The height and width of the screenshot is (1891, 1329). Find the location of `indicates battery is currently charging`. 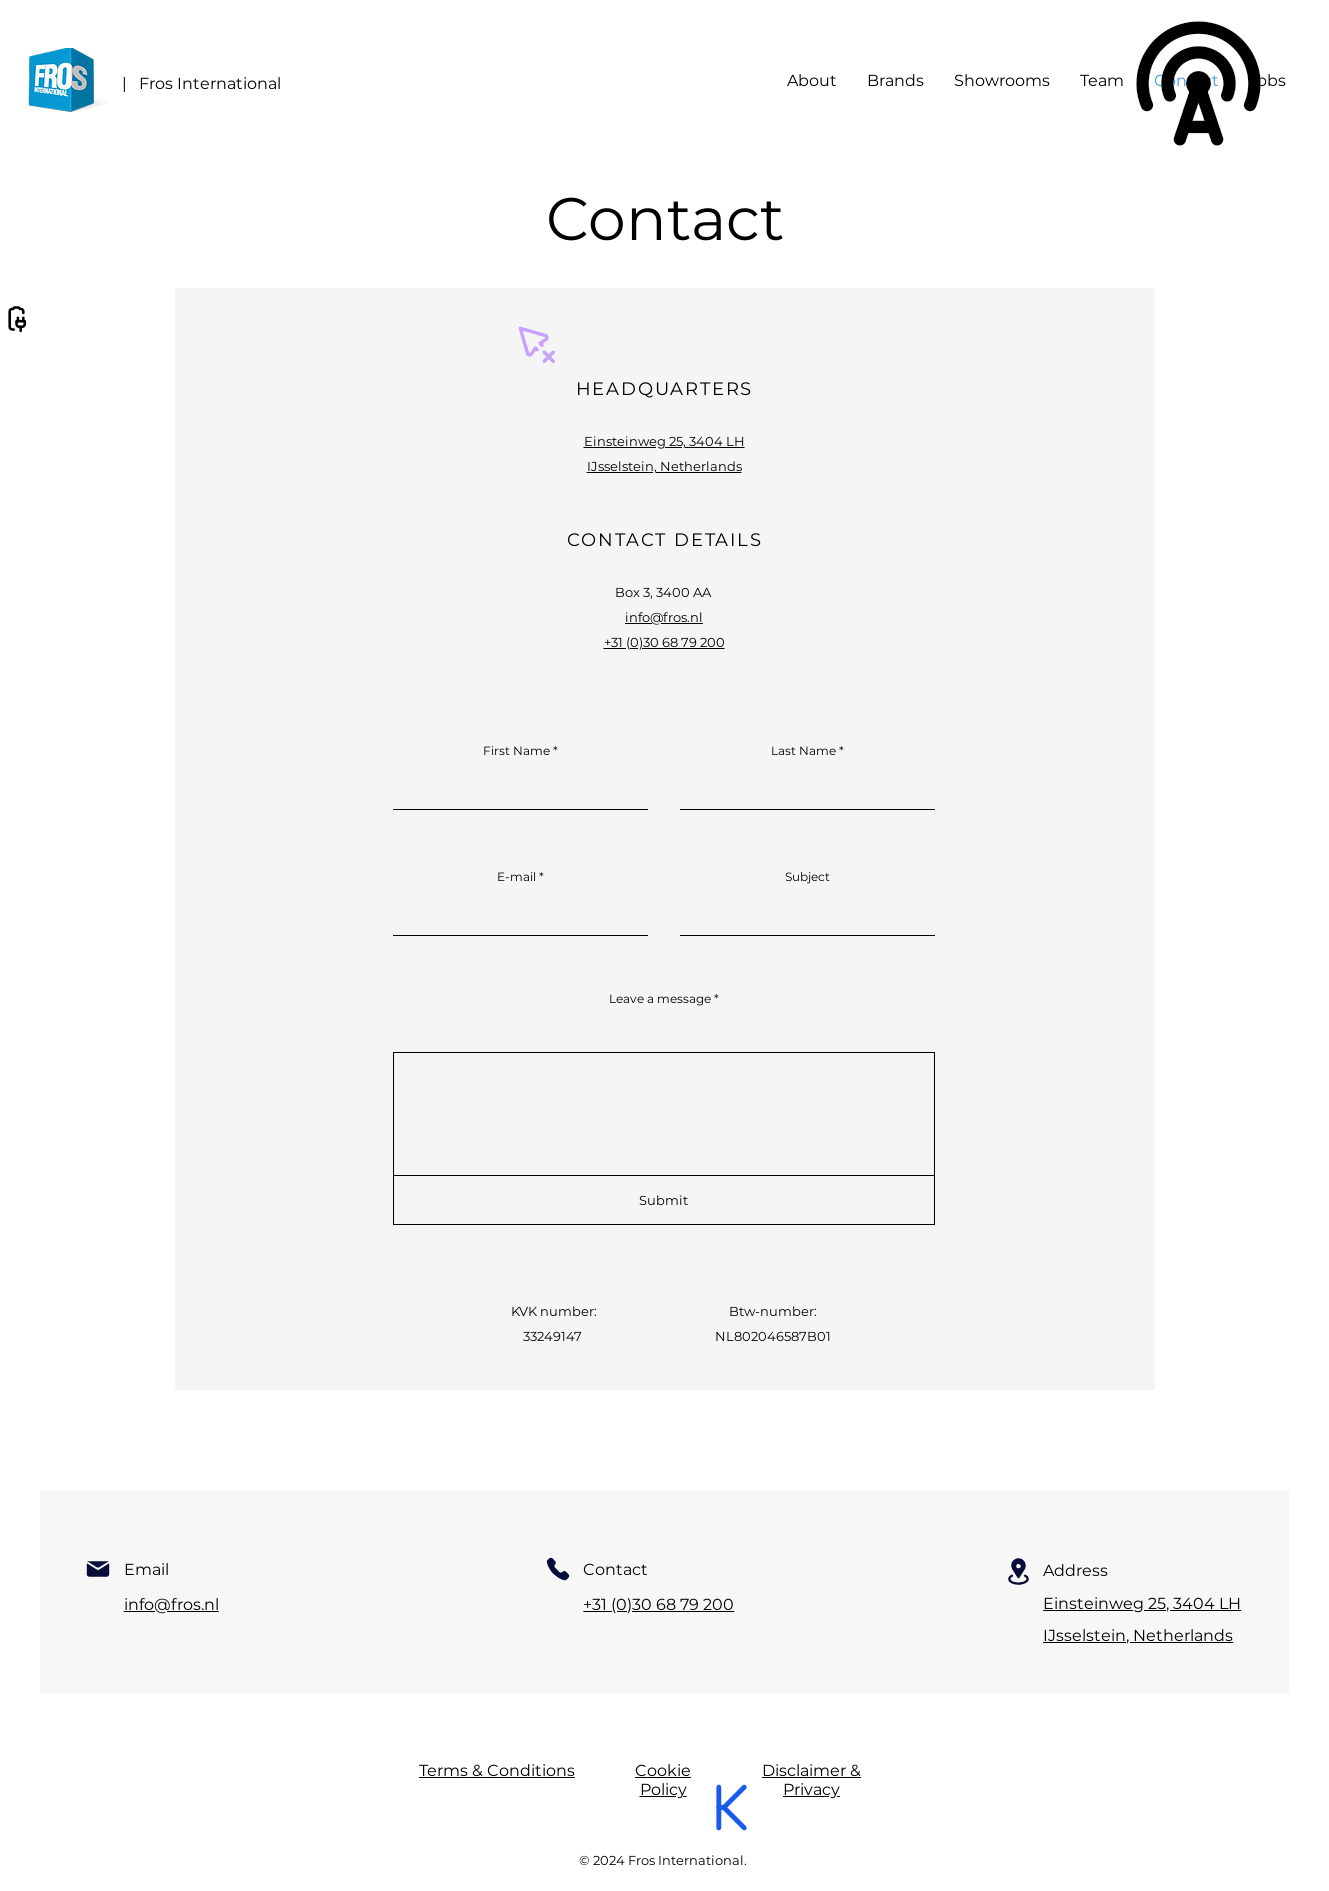

indicates battery is currently charging is located at coordinates (16, 318).